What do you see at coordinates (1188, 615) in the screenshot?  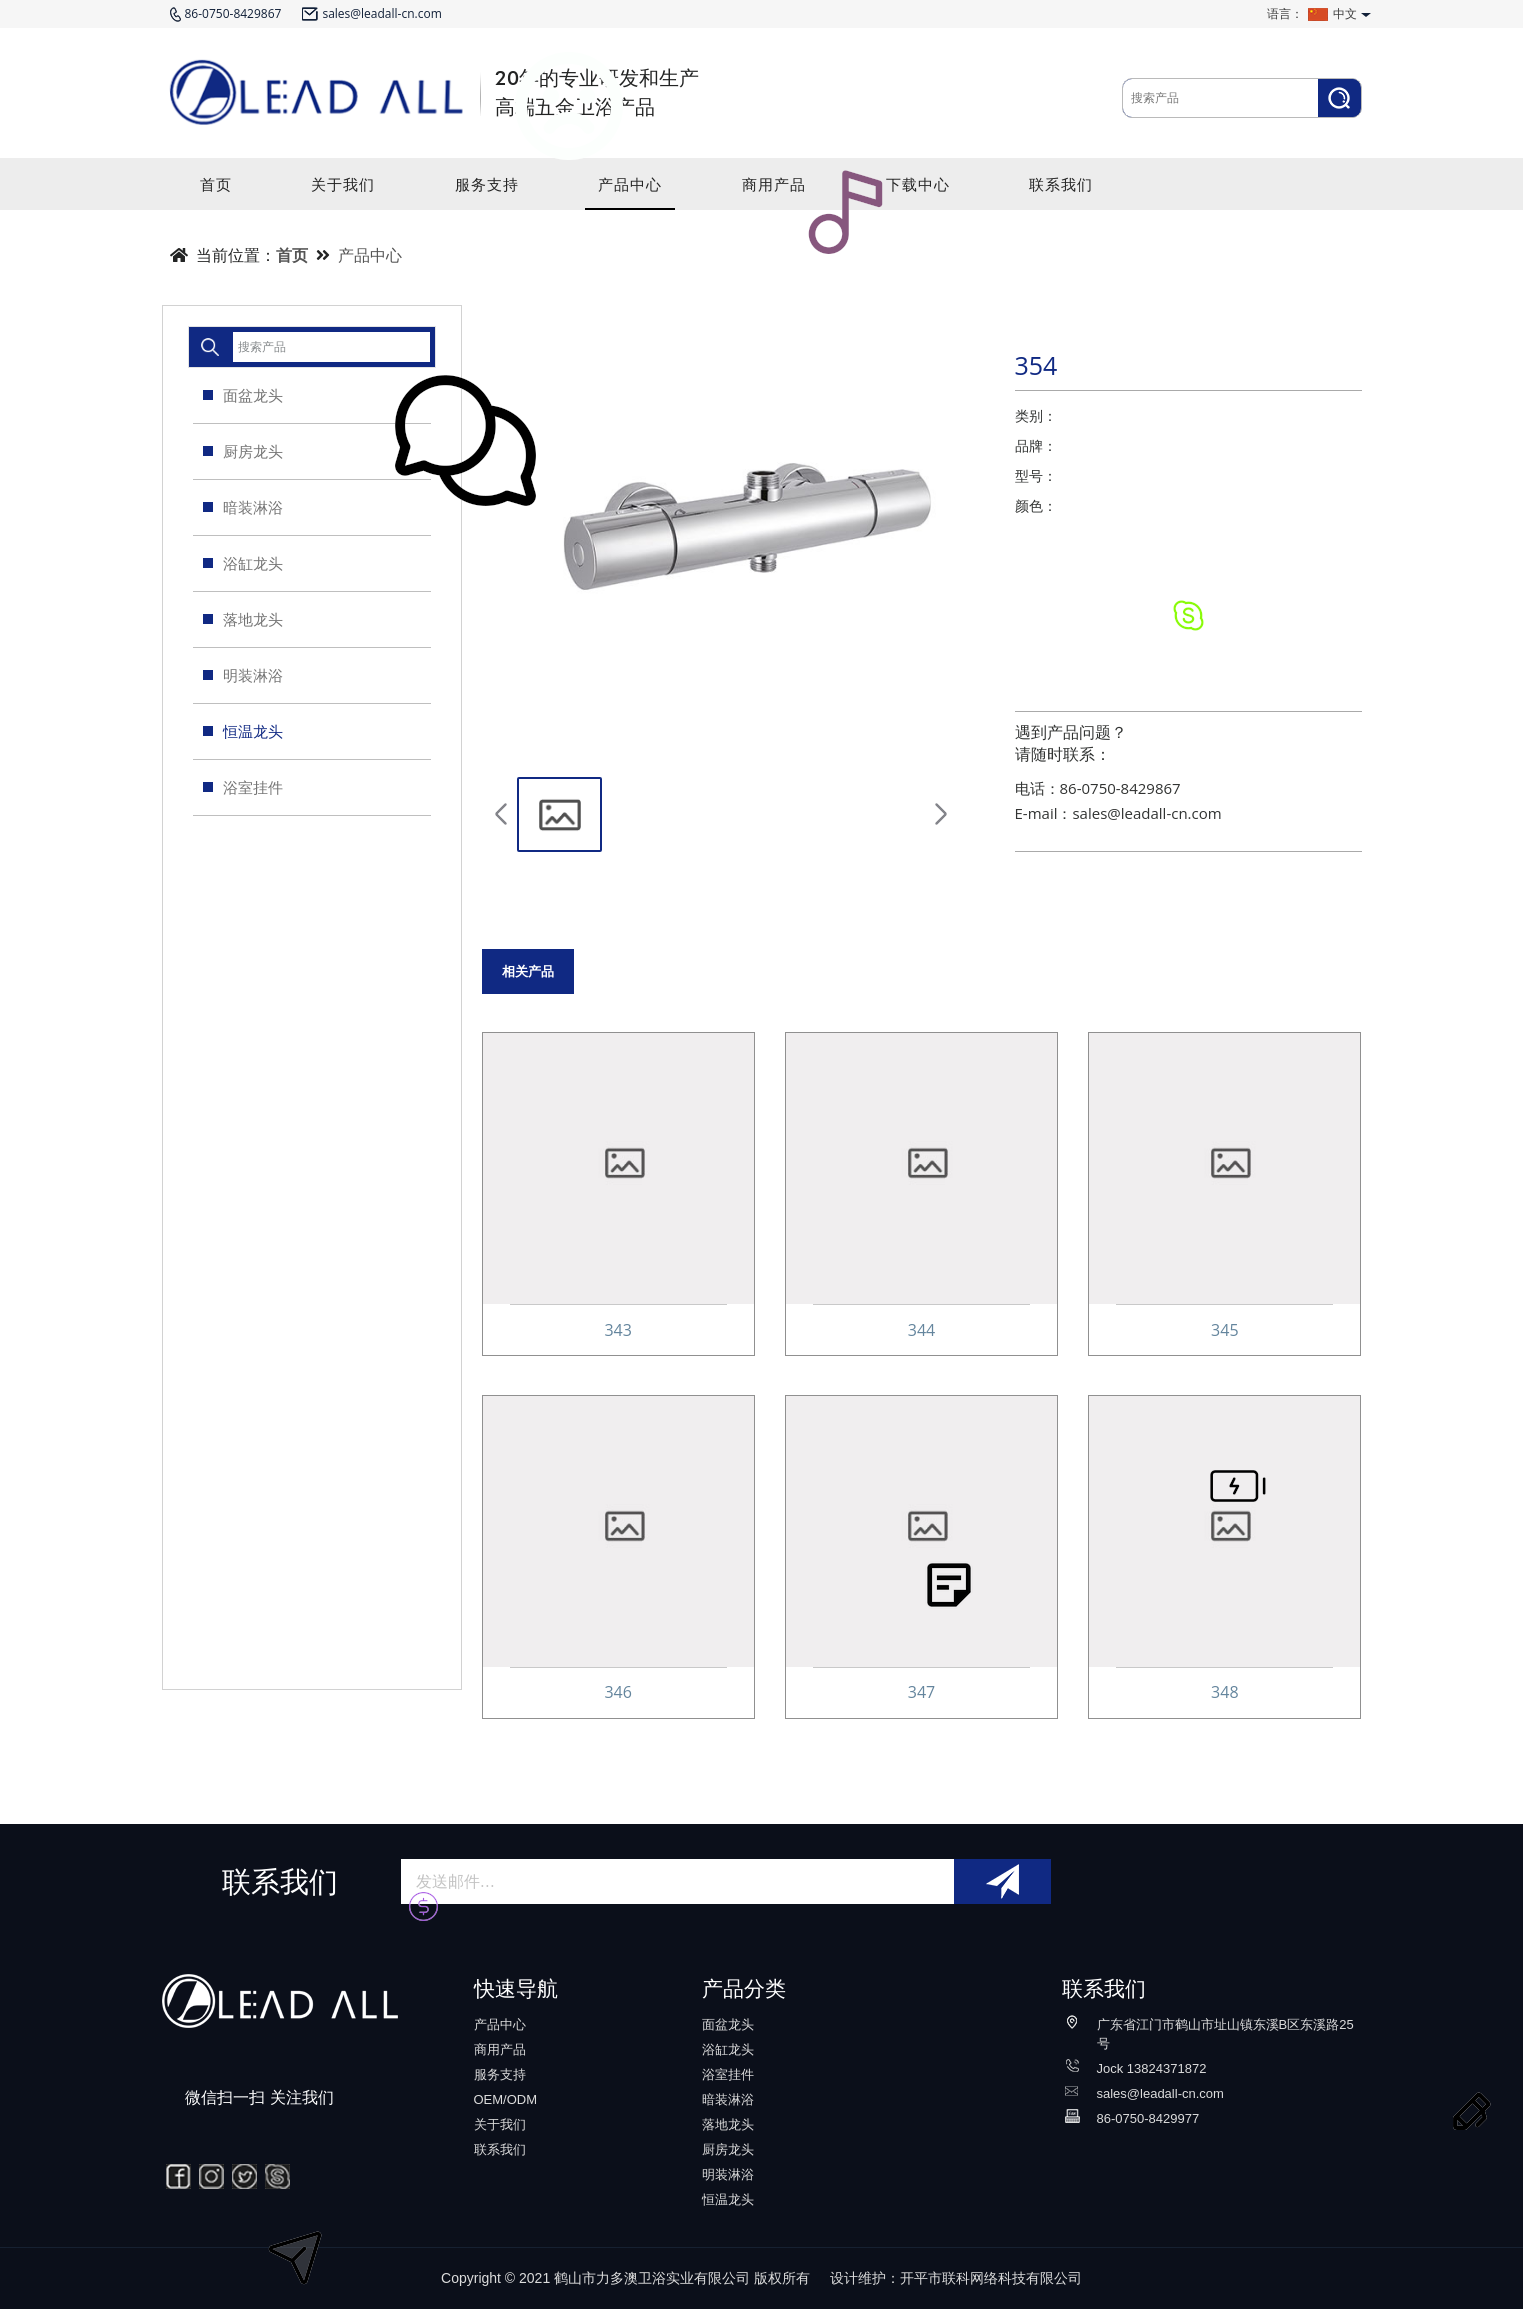 I see `open Skype app` at bounding box center [1188, 615].